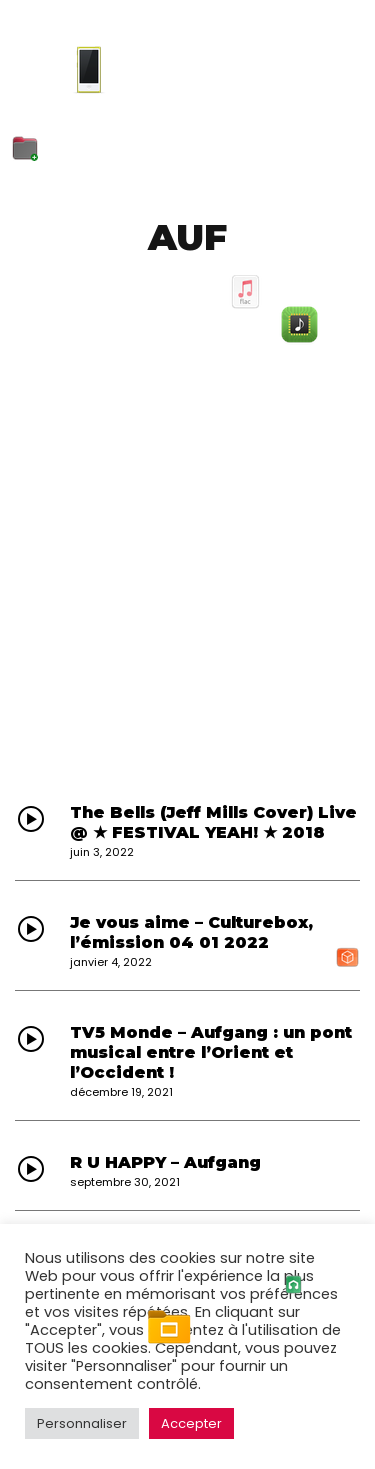 The width and height of the screenshot is (375, 1469). I want to click on a flac audio file, so click(245, 291).